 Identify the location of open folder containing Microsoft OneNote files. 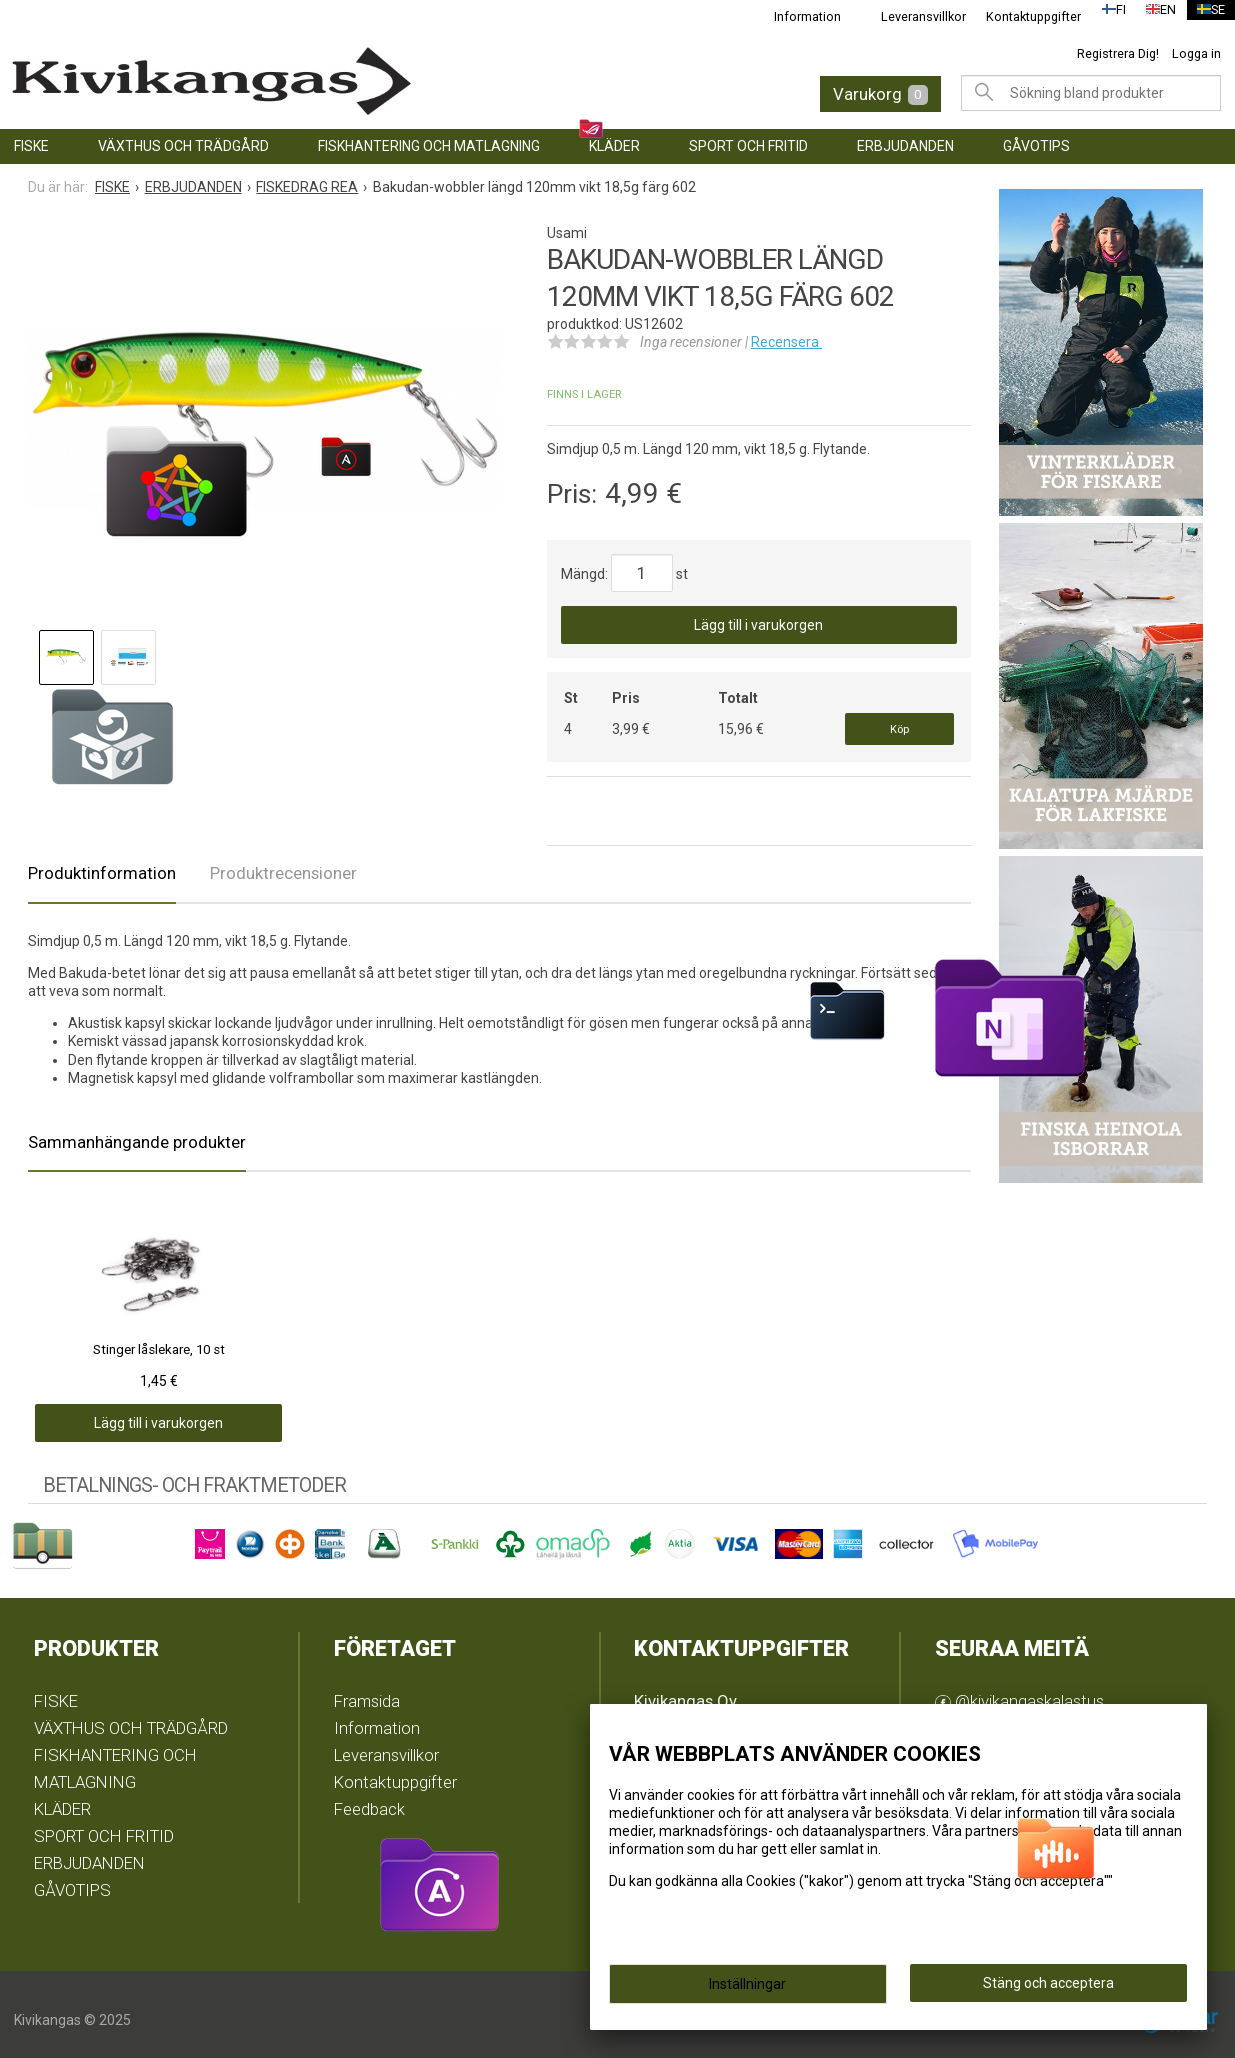
(1009, 1022).